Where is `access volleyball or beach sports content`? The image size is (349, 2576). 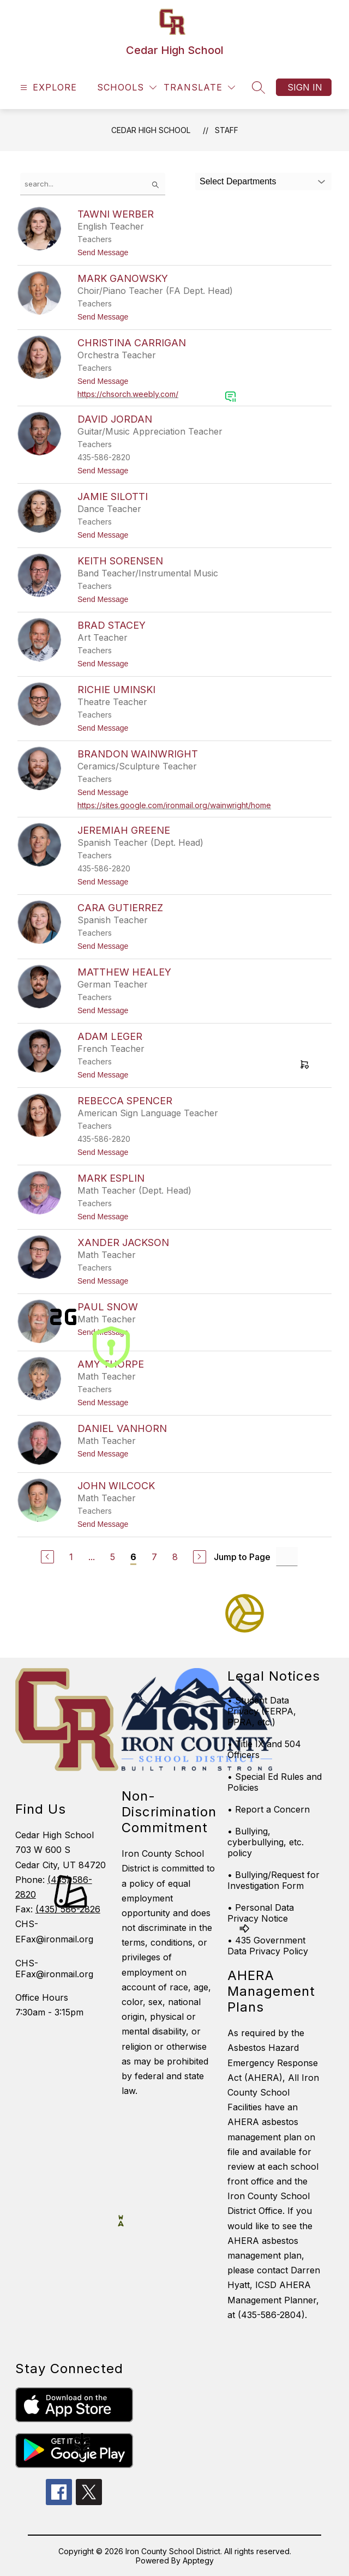
access volleyball or beach sports content is located at coordinates (244, 1613).